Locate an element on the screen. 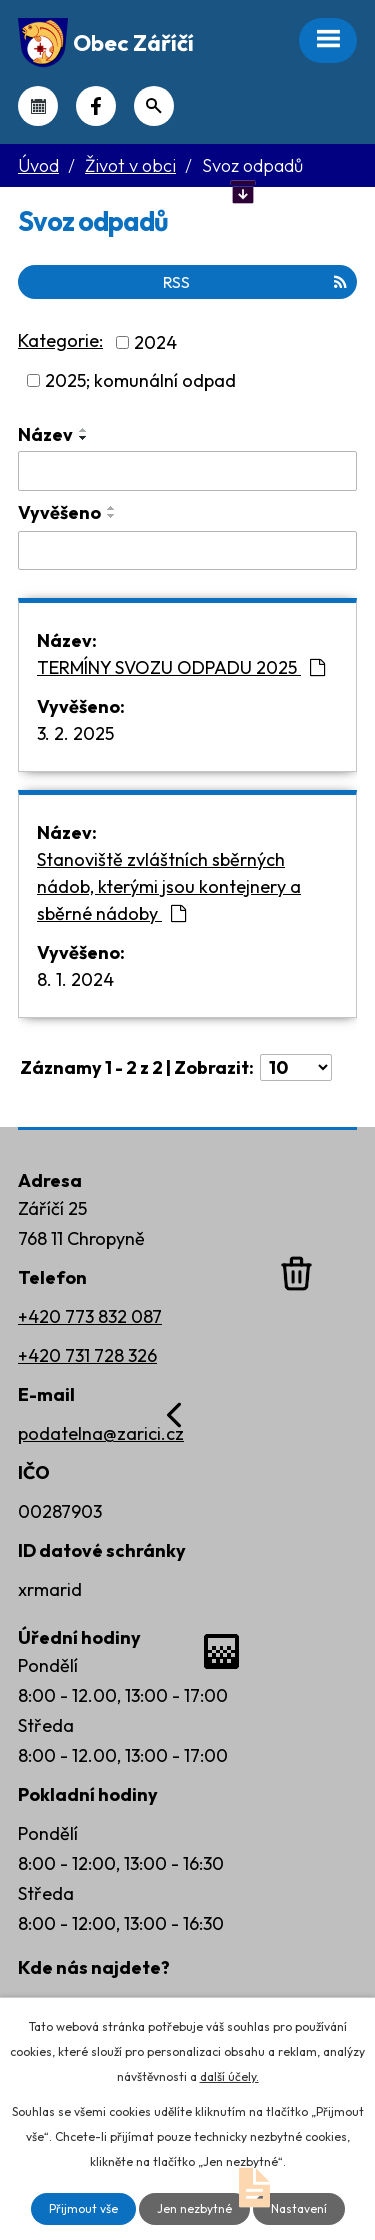 This screenshot has width=375, height=2240. archive this item is located at coordinates (243, 192).